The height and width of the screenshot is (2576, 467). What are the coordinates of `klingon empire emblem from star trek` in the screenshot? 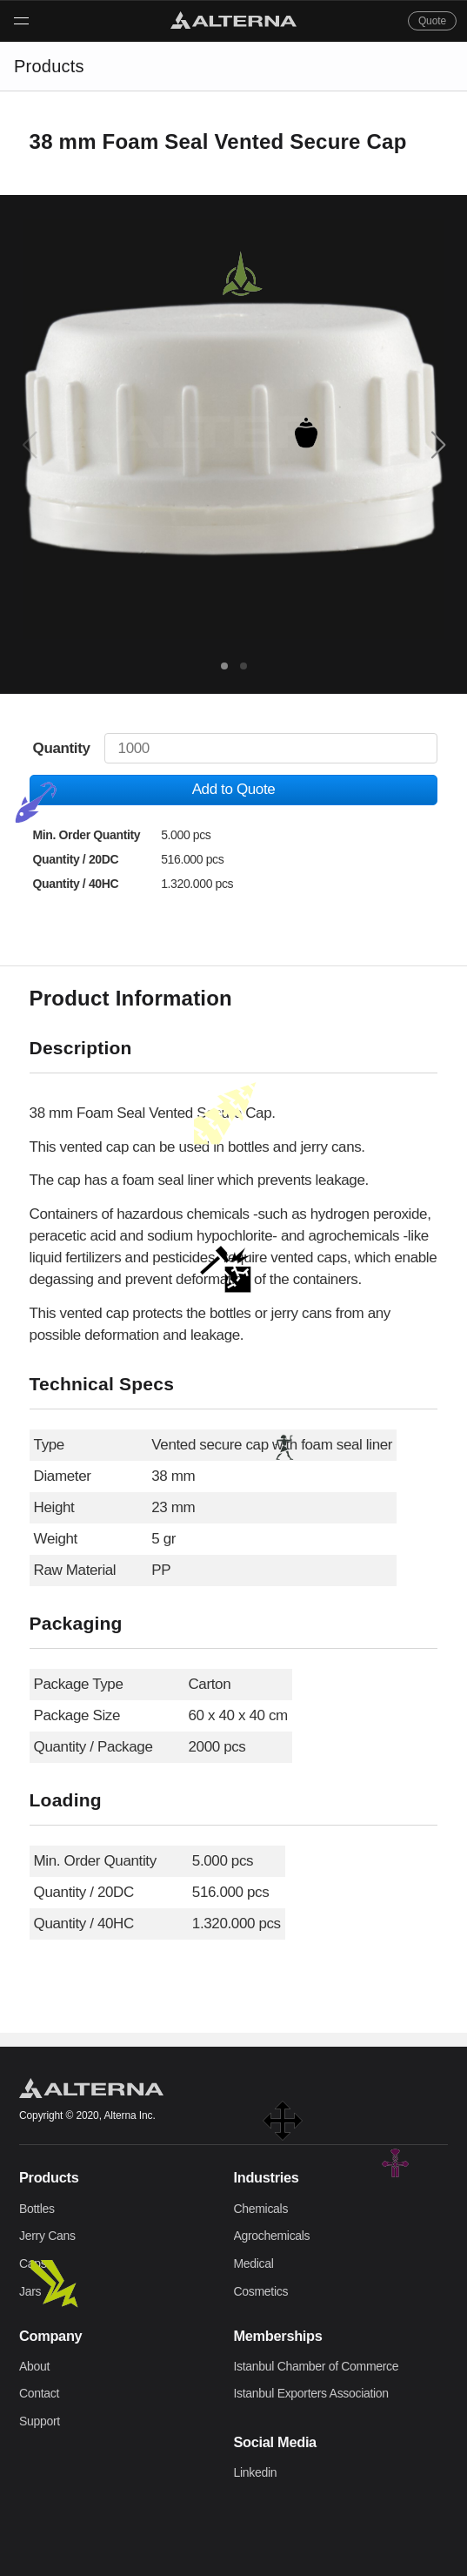 It's located at (243, 273).